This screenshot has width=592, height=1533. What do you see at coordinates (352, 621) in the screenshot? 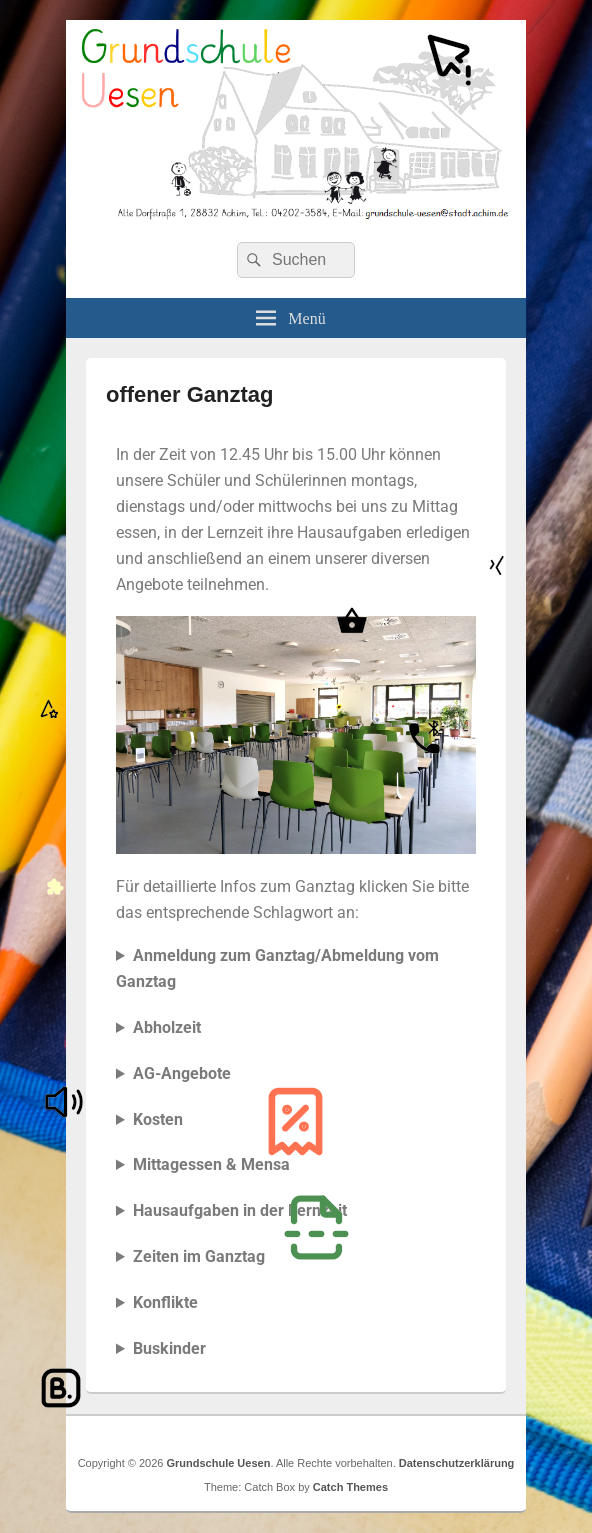
I see `view your shopping basket` at bounding box center [352, 621].